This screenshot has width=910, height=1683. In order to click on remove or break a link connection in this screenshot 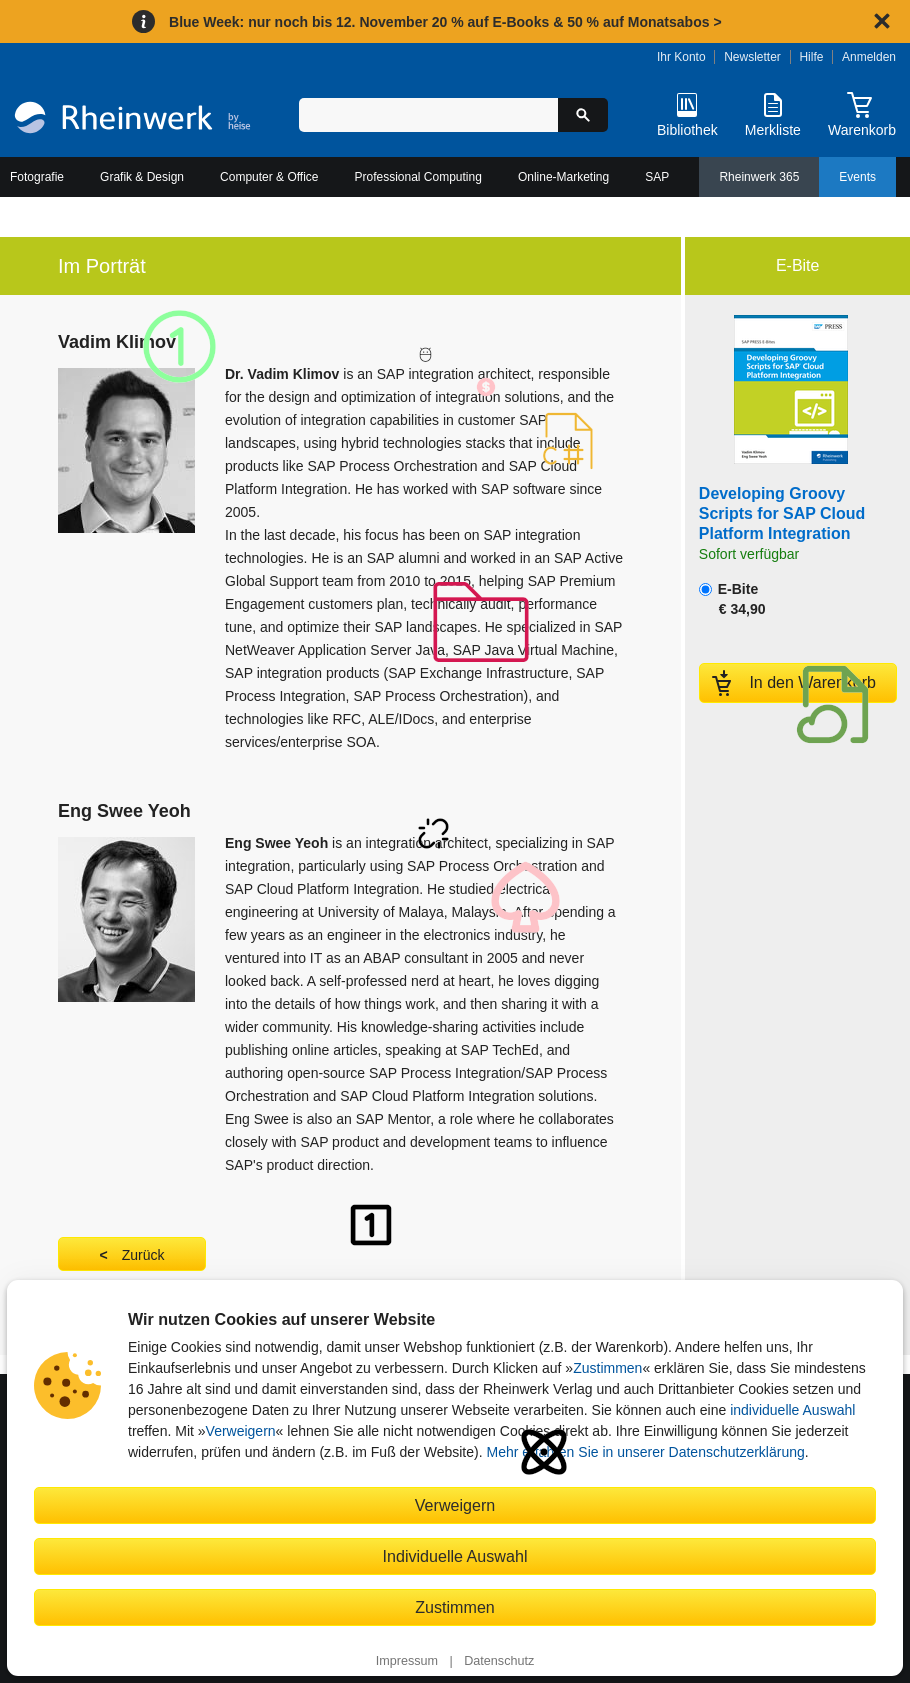, I will do `click(433, 833)`.